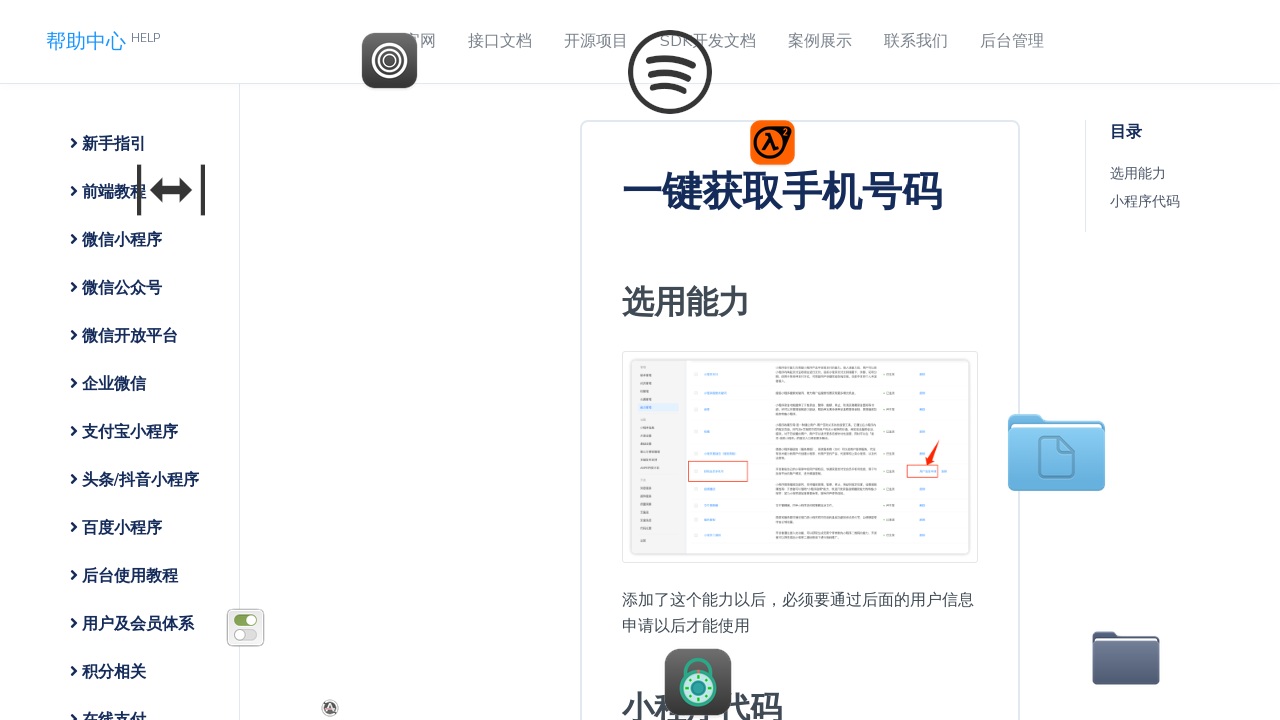 This screenshot has height=720, width=1280. I want to click on open spotify, so click(670, 72).